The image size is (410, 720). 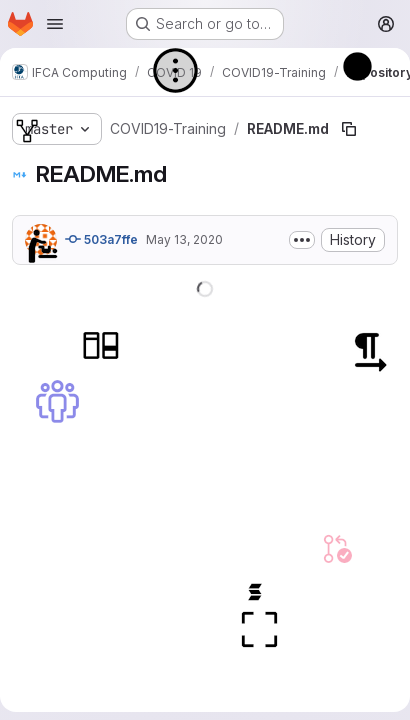 I want to click on view organization members, so click(x=57, y=401).